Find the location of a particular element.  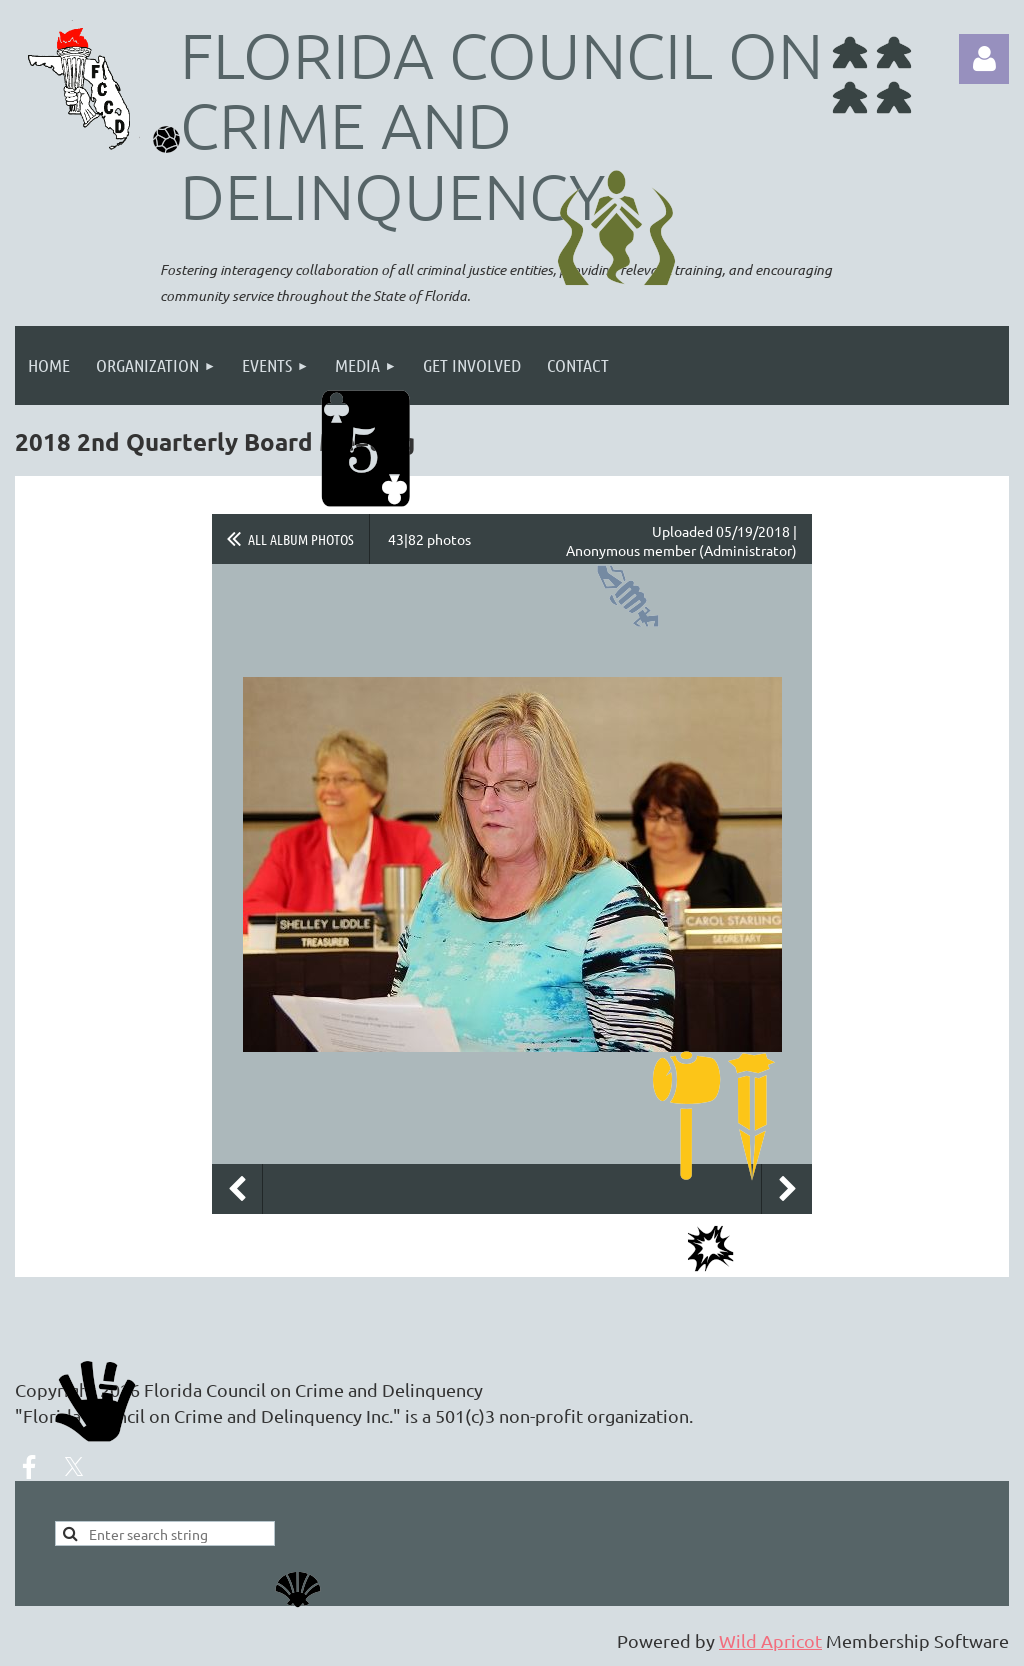

view character soul or spirit stats is located at coordinates (616, 226).